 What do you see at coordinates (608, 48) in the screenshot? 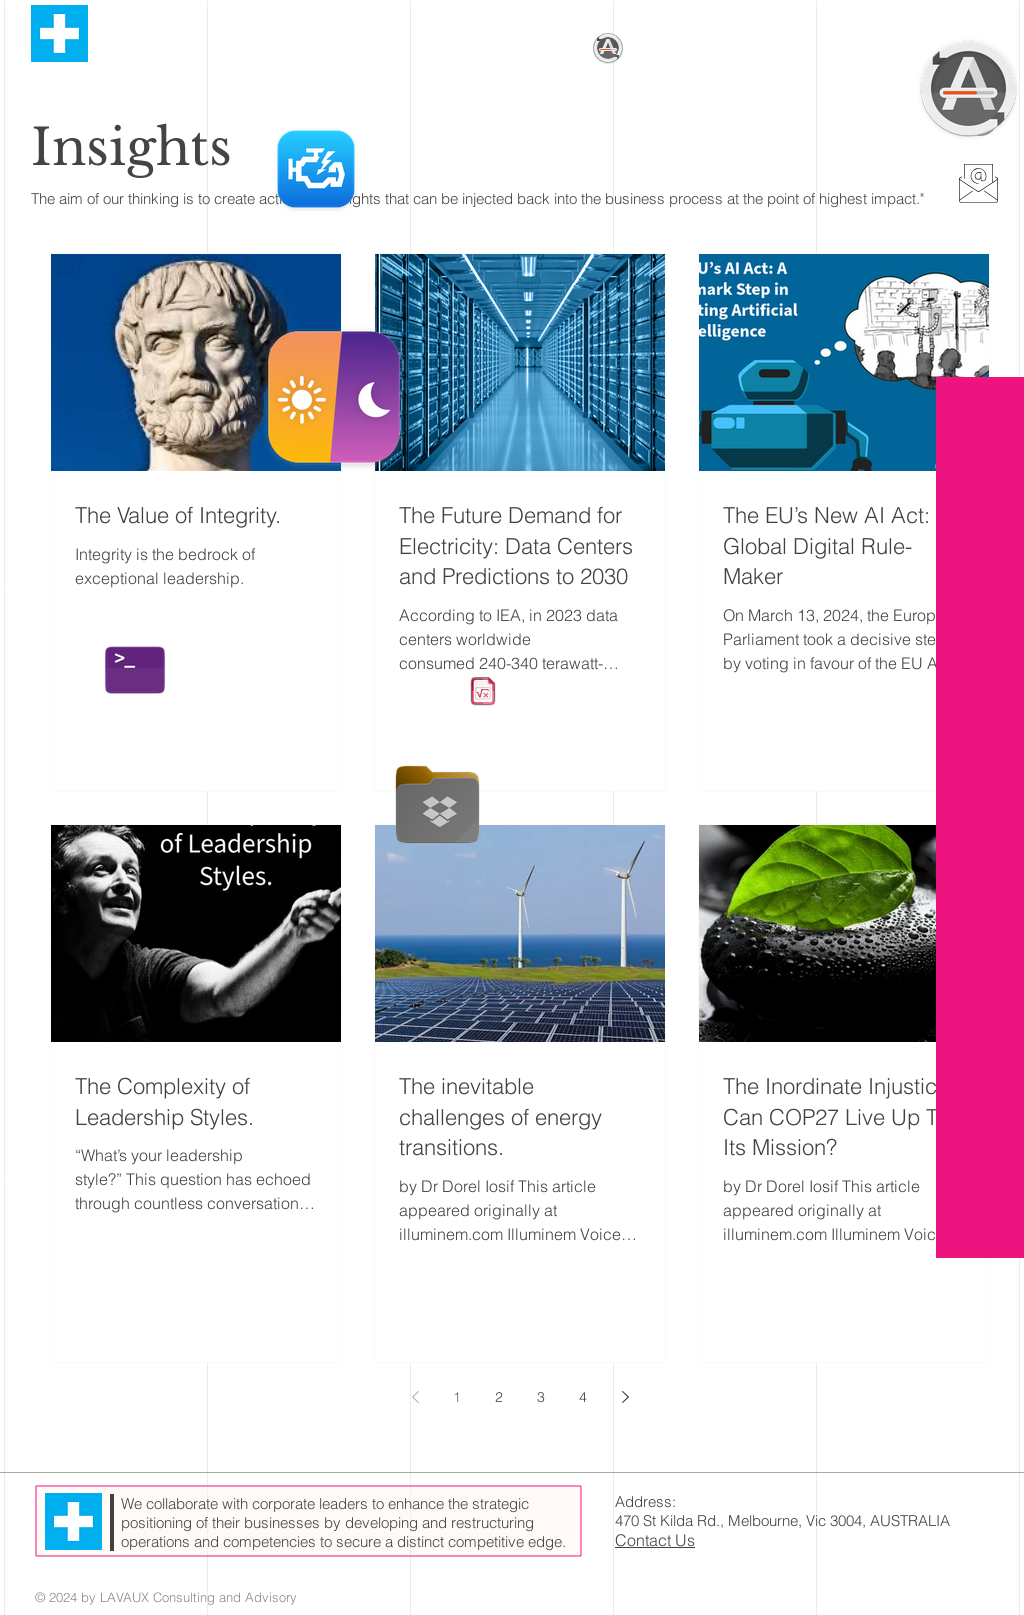
I see `check for available software updates` at bounding box center [608, 48].